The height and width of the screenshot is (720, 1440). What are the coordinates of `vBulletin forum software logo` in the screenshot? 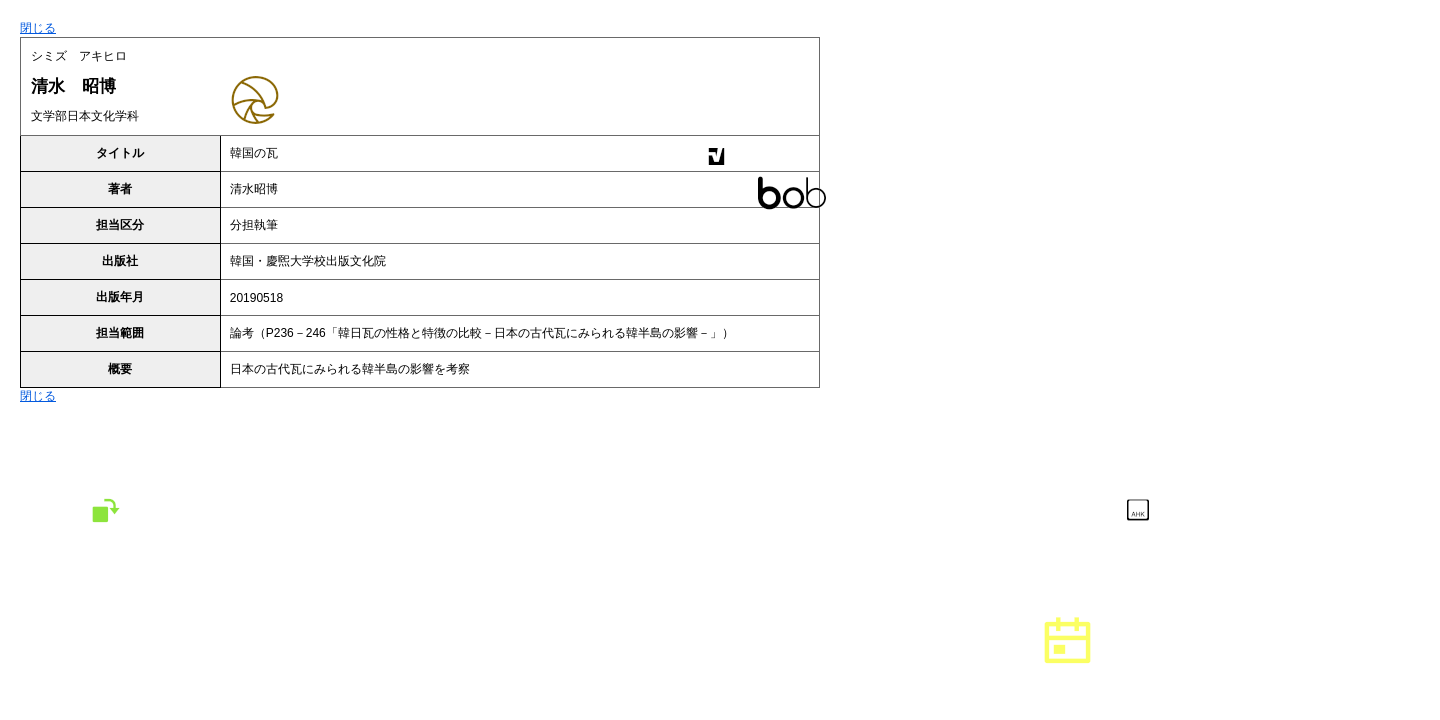 It's located at (716, 156).